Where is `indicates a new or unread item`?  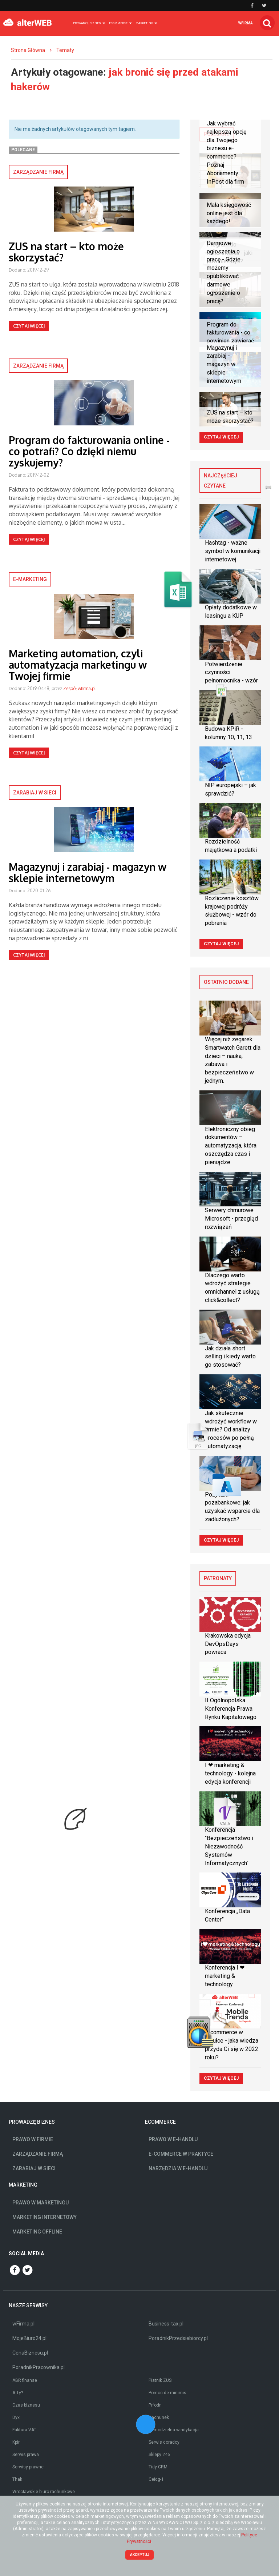
indicates a new or unread item is located at coordinates (146, 2424).